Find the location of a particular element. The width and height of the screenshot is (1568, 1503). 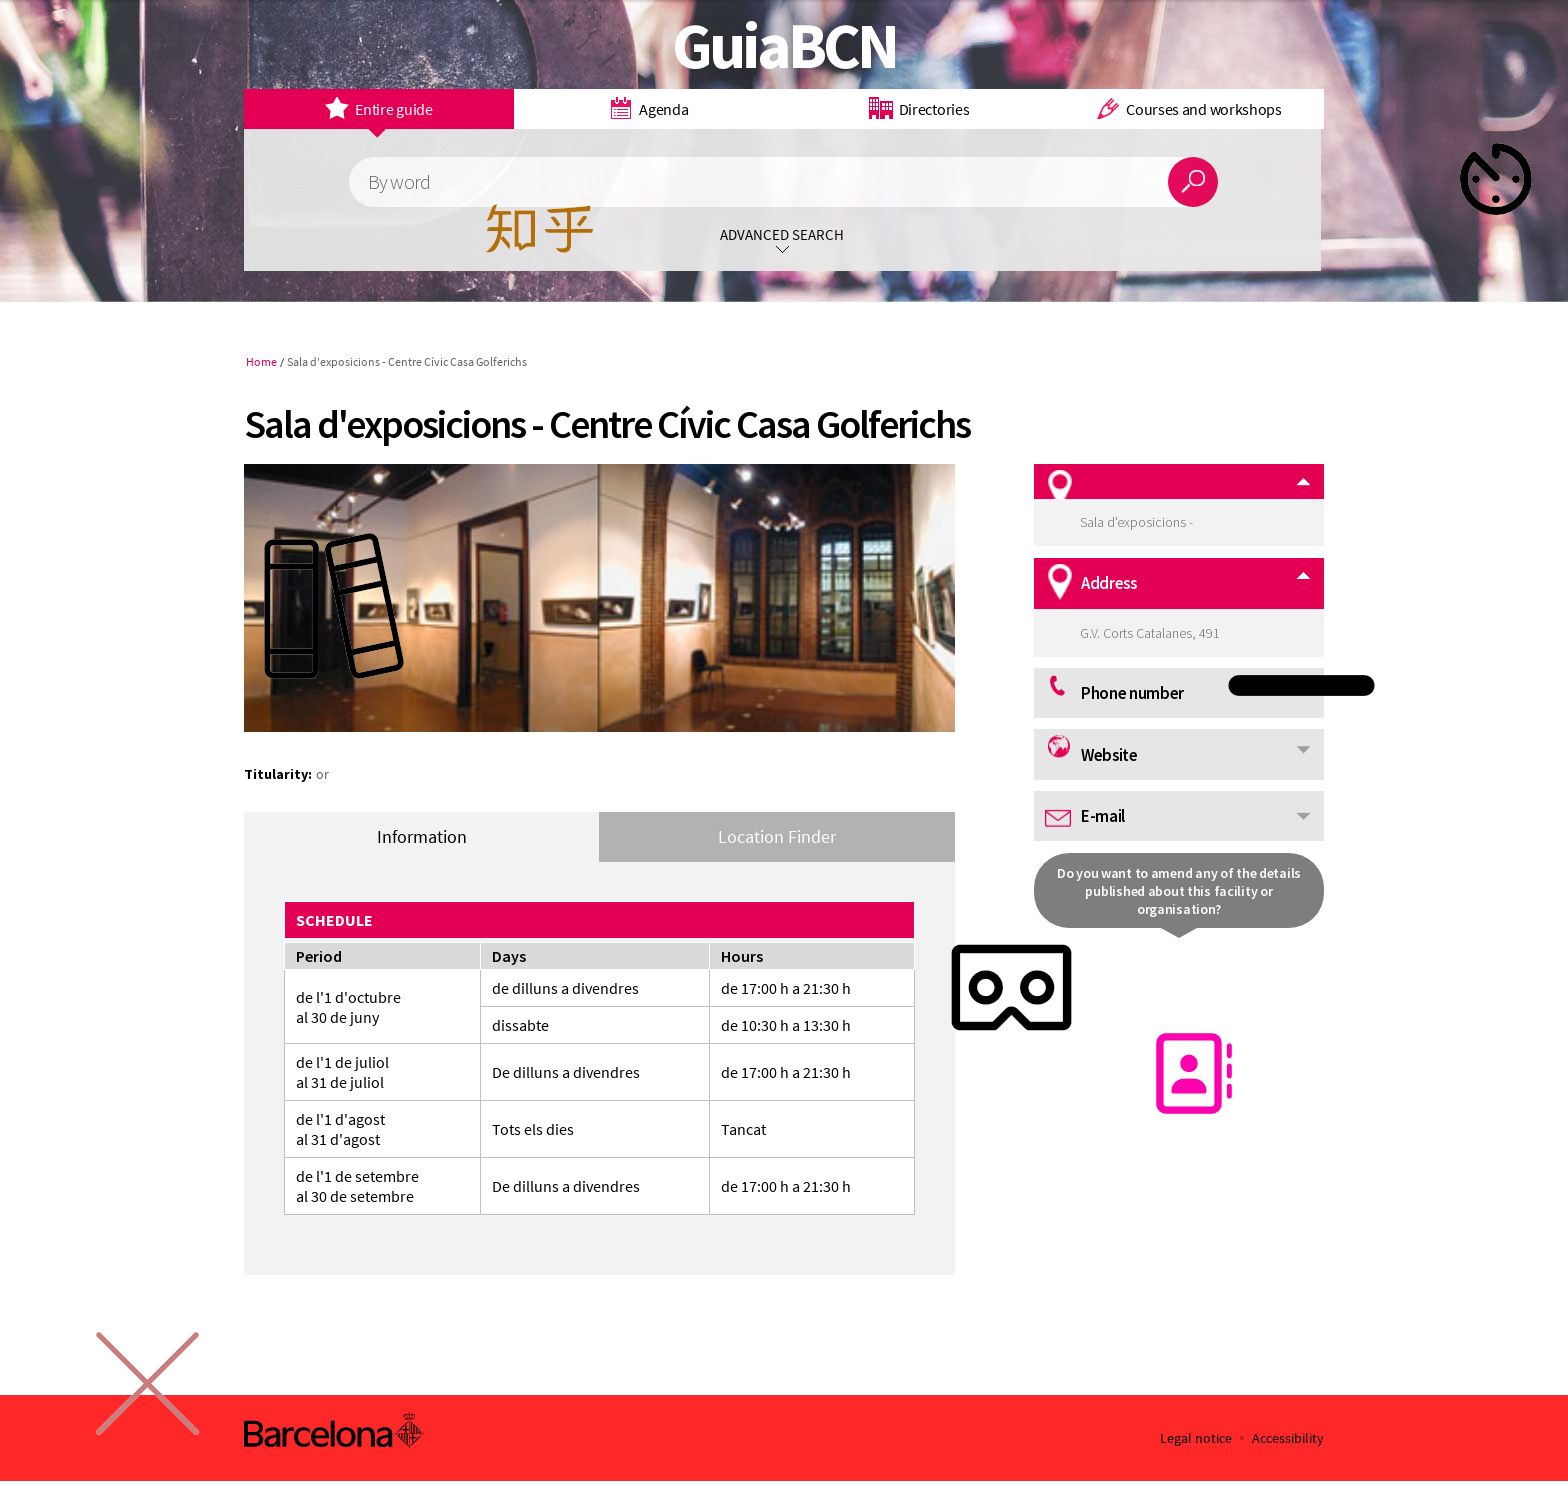

set or view a countdown timer is located at coordinates (1496, 179).